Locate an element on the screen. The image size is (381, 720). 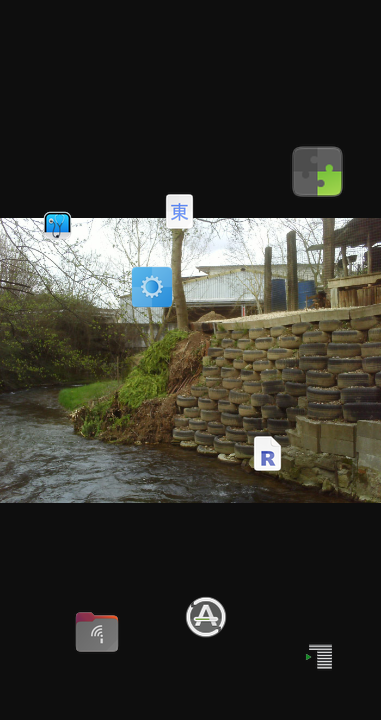
access system application settings is located at coordinates (152, 287).